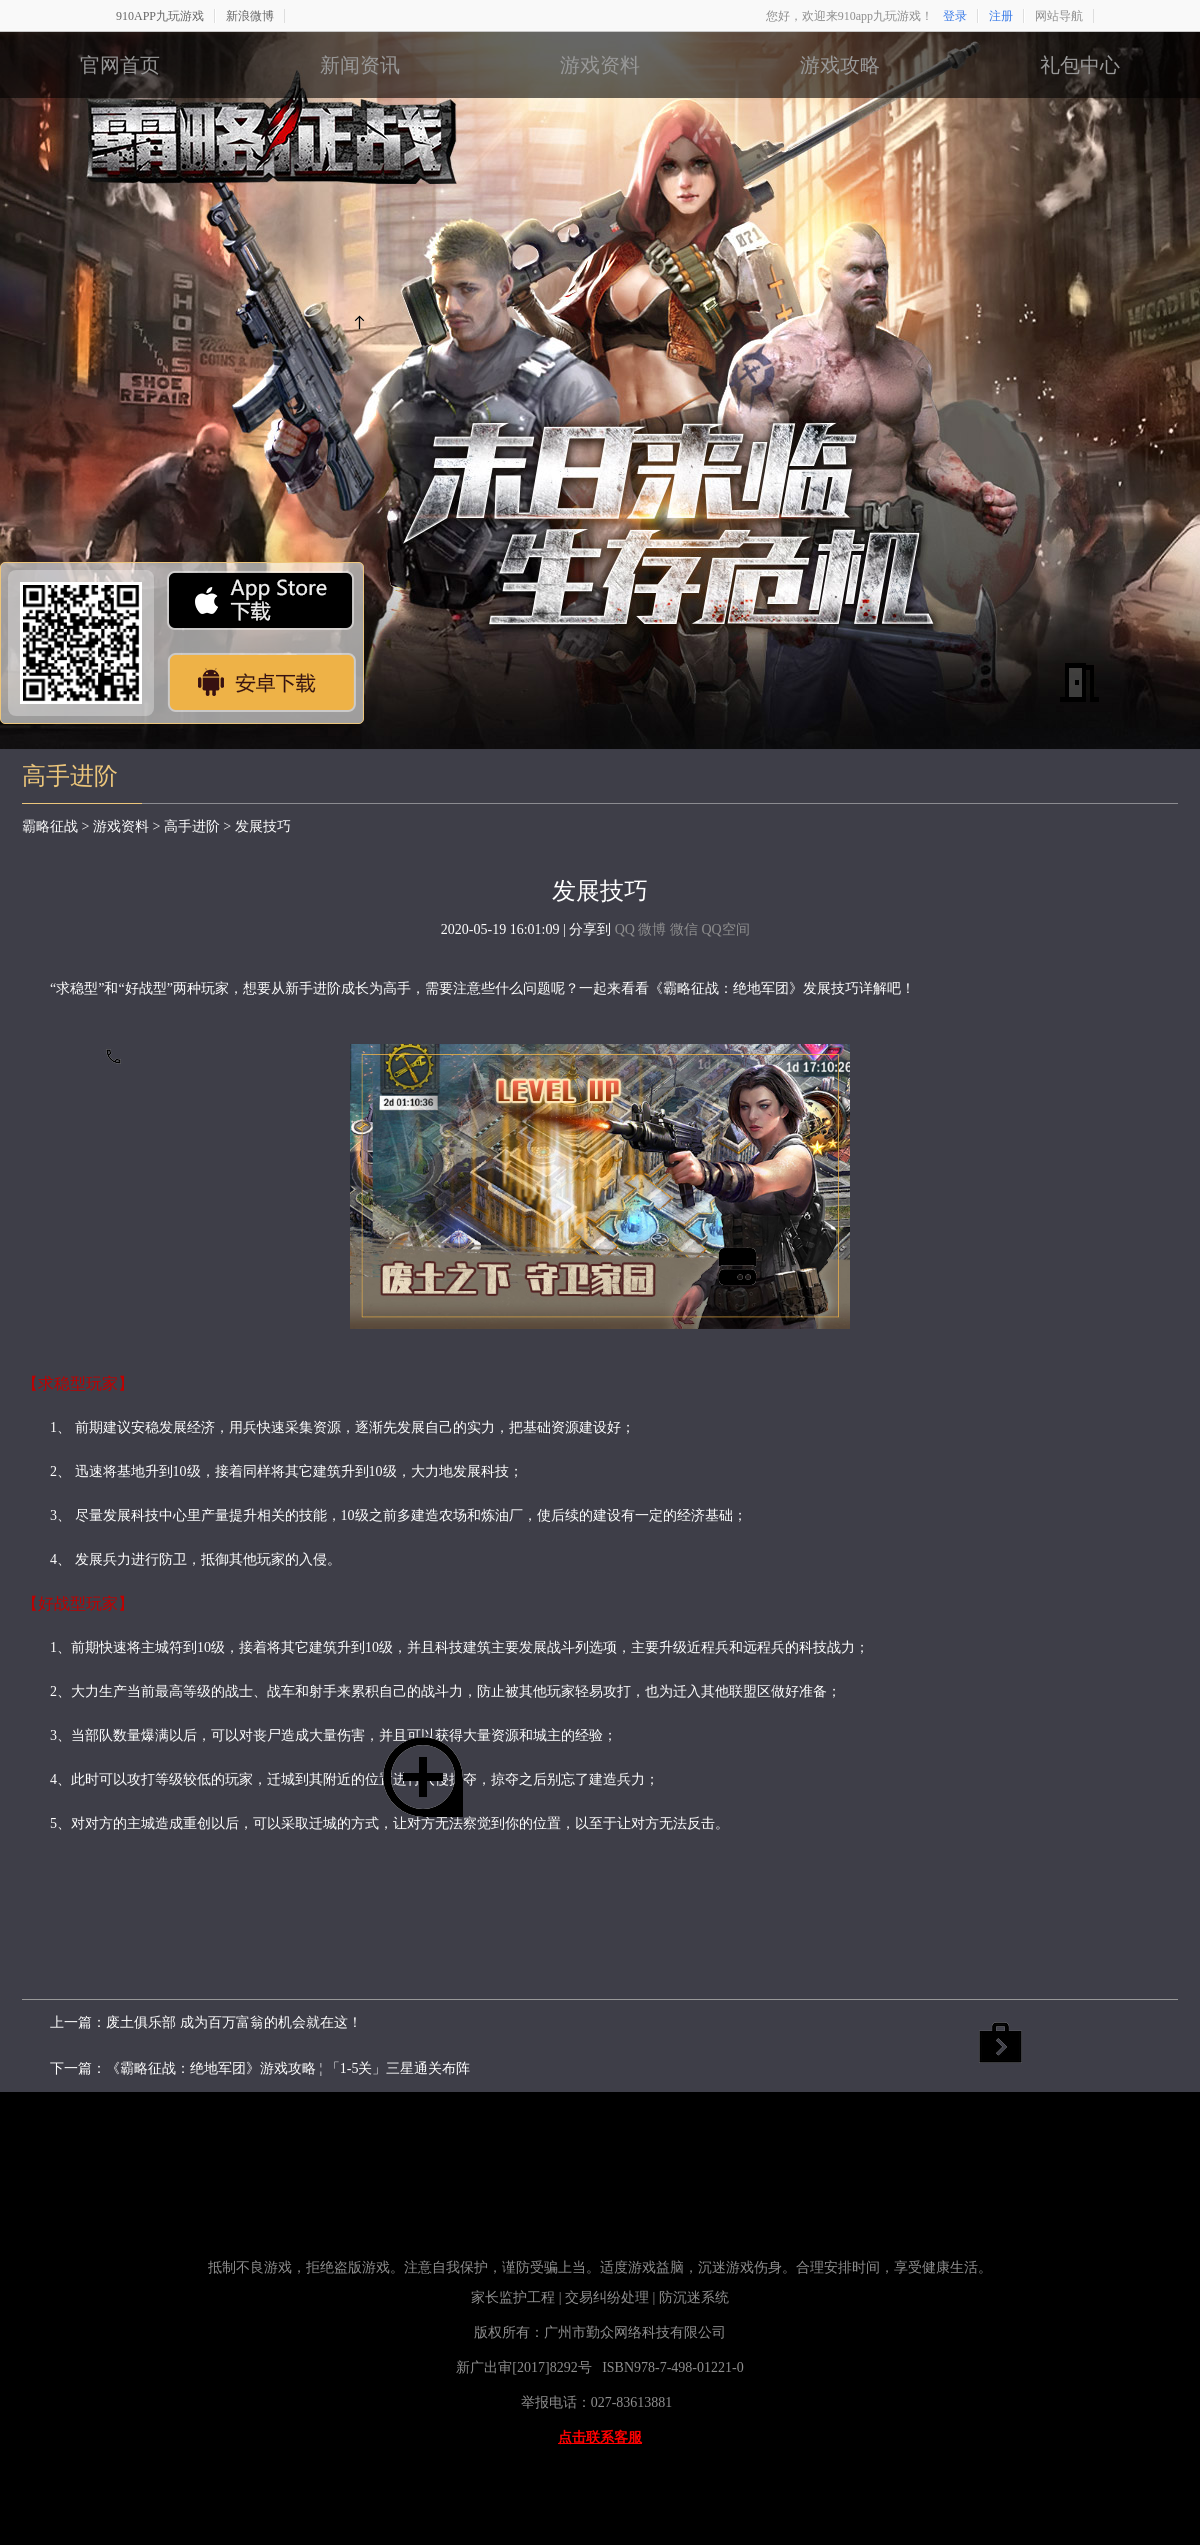 The height and width of the screenshot is (2545, 1200). Describe the element at coordinates (737, 1266) in the screenshot. I see `access local storage or drive settings` at that location.